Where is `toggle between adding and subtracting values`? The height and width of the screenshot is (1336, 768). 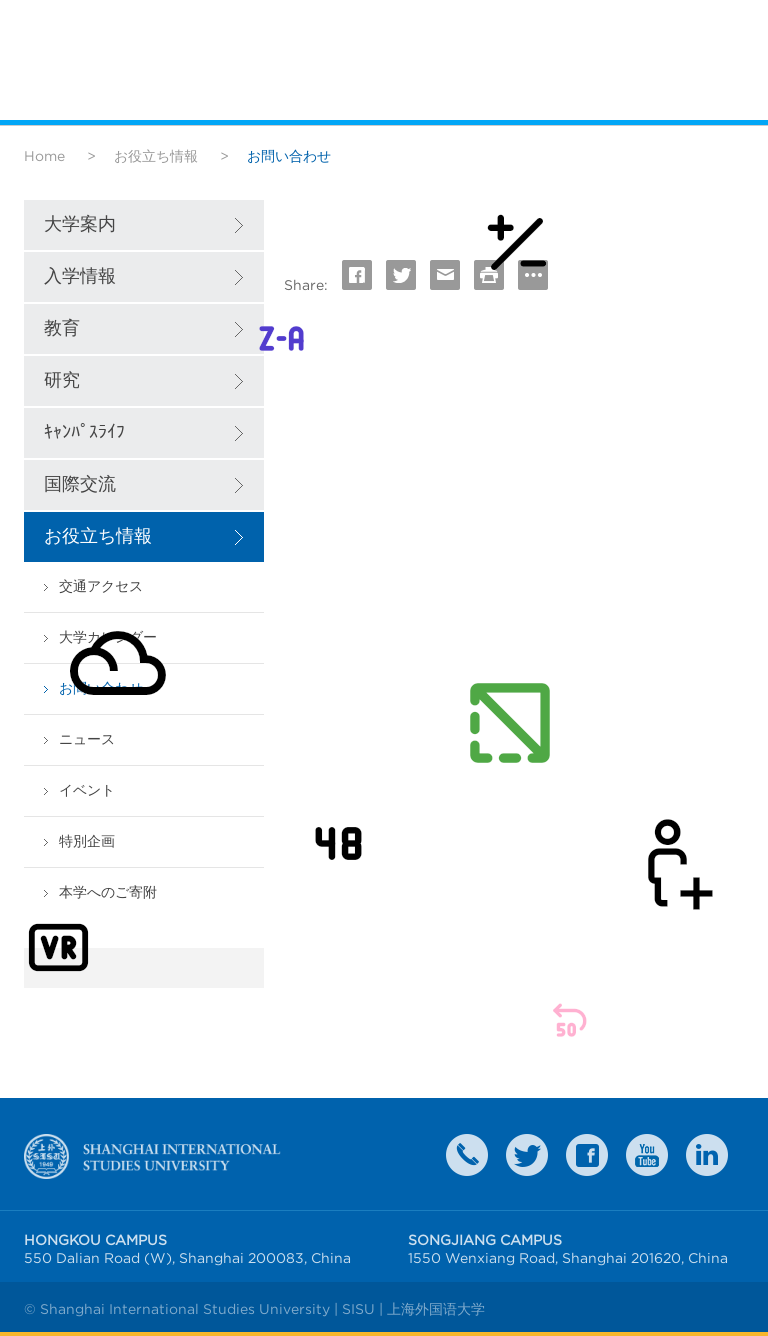 toggle between adding and subtracting values is located at coordinates (517, 244).